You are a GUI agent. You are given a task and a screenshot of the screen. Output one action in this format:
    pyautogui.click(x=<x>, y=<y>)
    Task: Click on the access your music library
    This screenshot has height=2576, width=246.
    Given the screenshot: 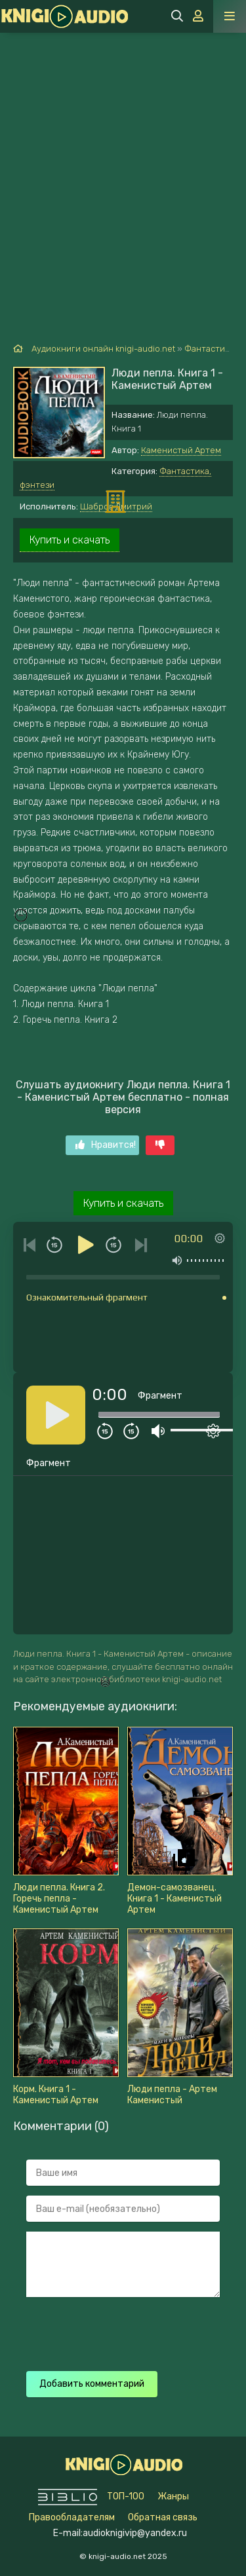 What is the action you would take?
    pyautogui.click(x=184, y=1860)
    